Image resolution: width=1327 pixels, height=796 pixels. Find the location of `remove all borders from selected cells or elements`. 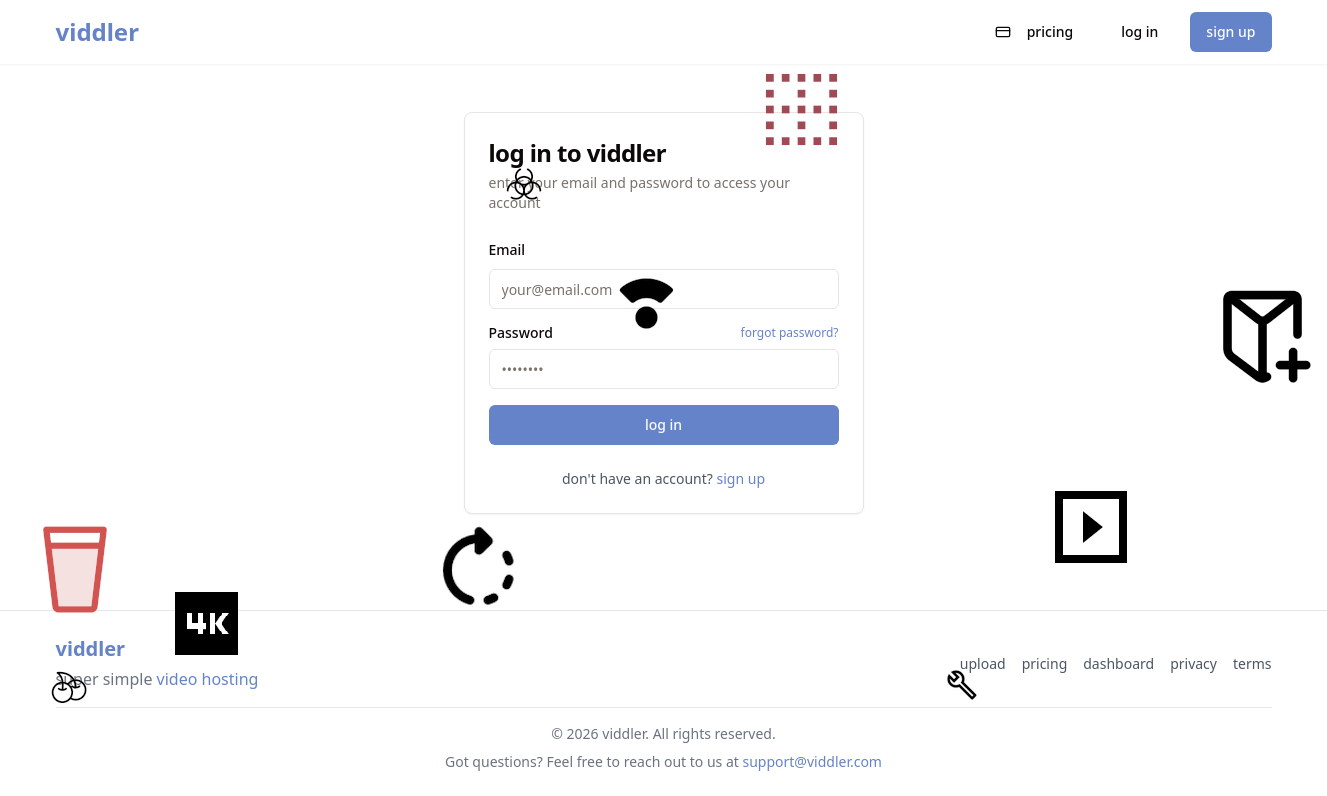

remove all borders from selected cells or elements is located at coordinates (801, 109).